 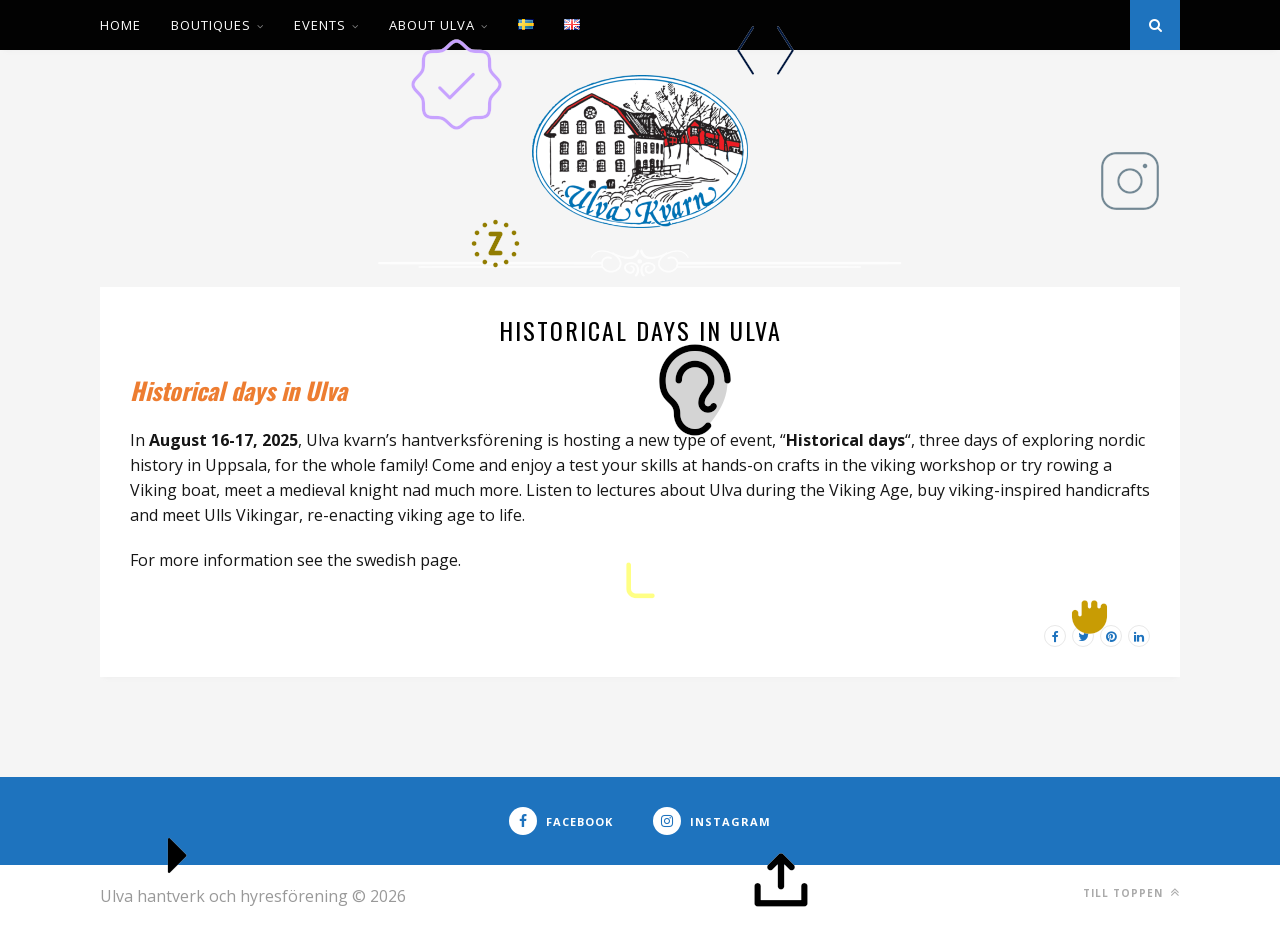 What do you see at coordinates (695, 390) in the screenshot?
I see `access audio or hearing settings` at bounding box center [695, 390].